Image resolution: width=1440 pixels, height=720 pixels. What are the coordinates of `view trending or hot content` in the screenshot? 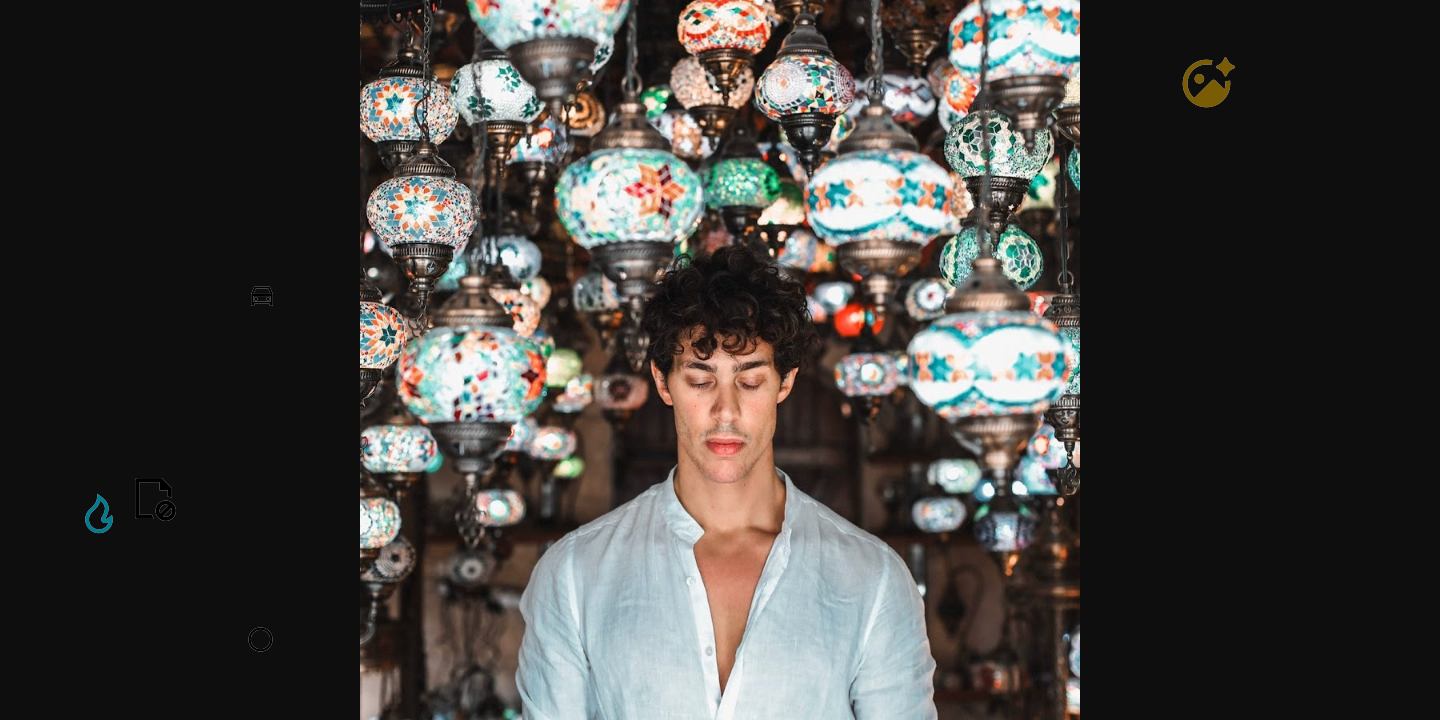 It's located at (99, 513).